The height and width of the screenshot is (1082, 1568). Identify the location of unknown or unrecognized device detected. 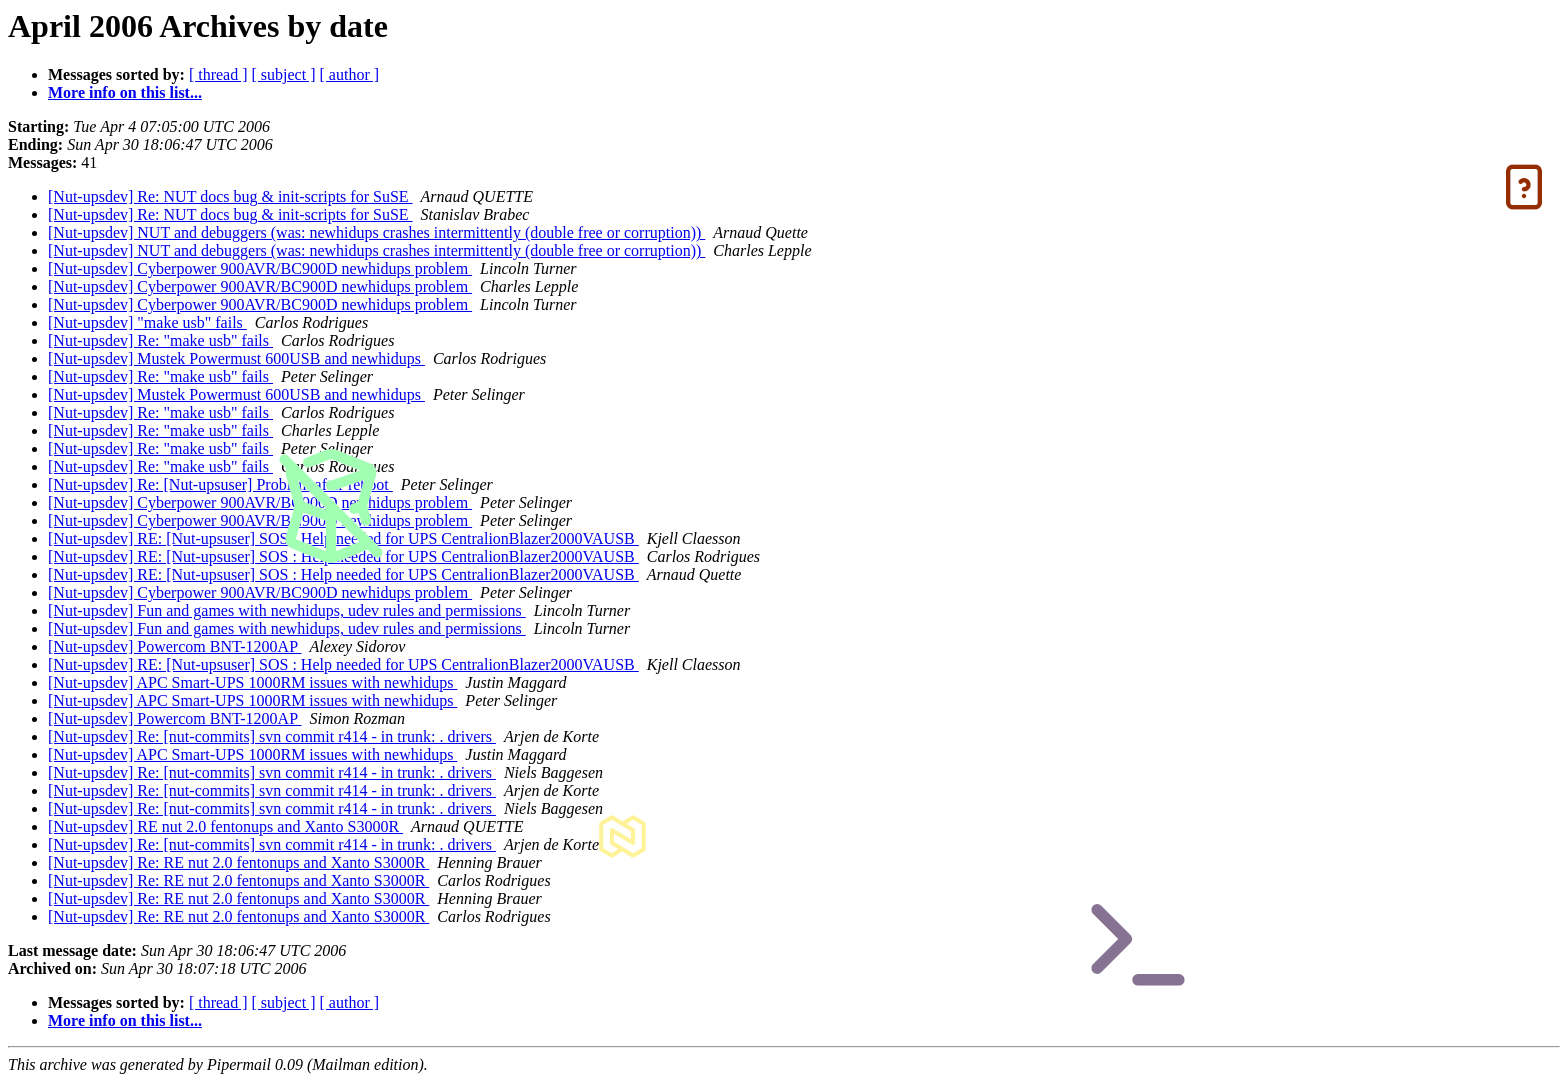
(1524, 187).